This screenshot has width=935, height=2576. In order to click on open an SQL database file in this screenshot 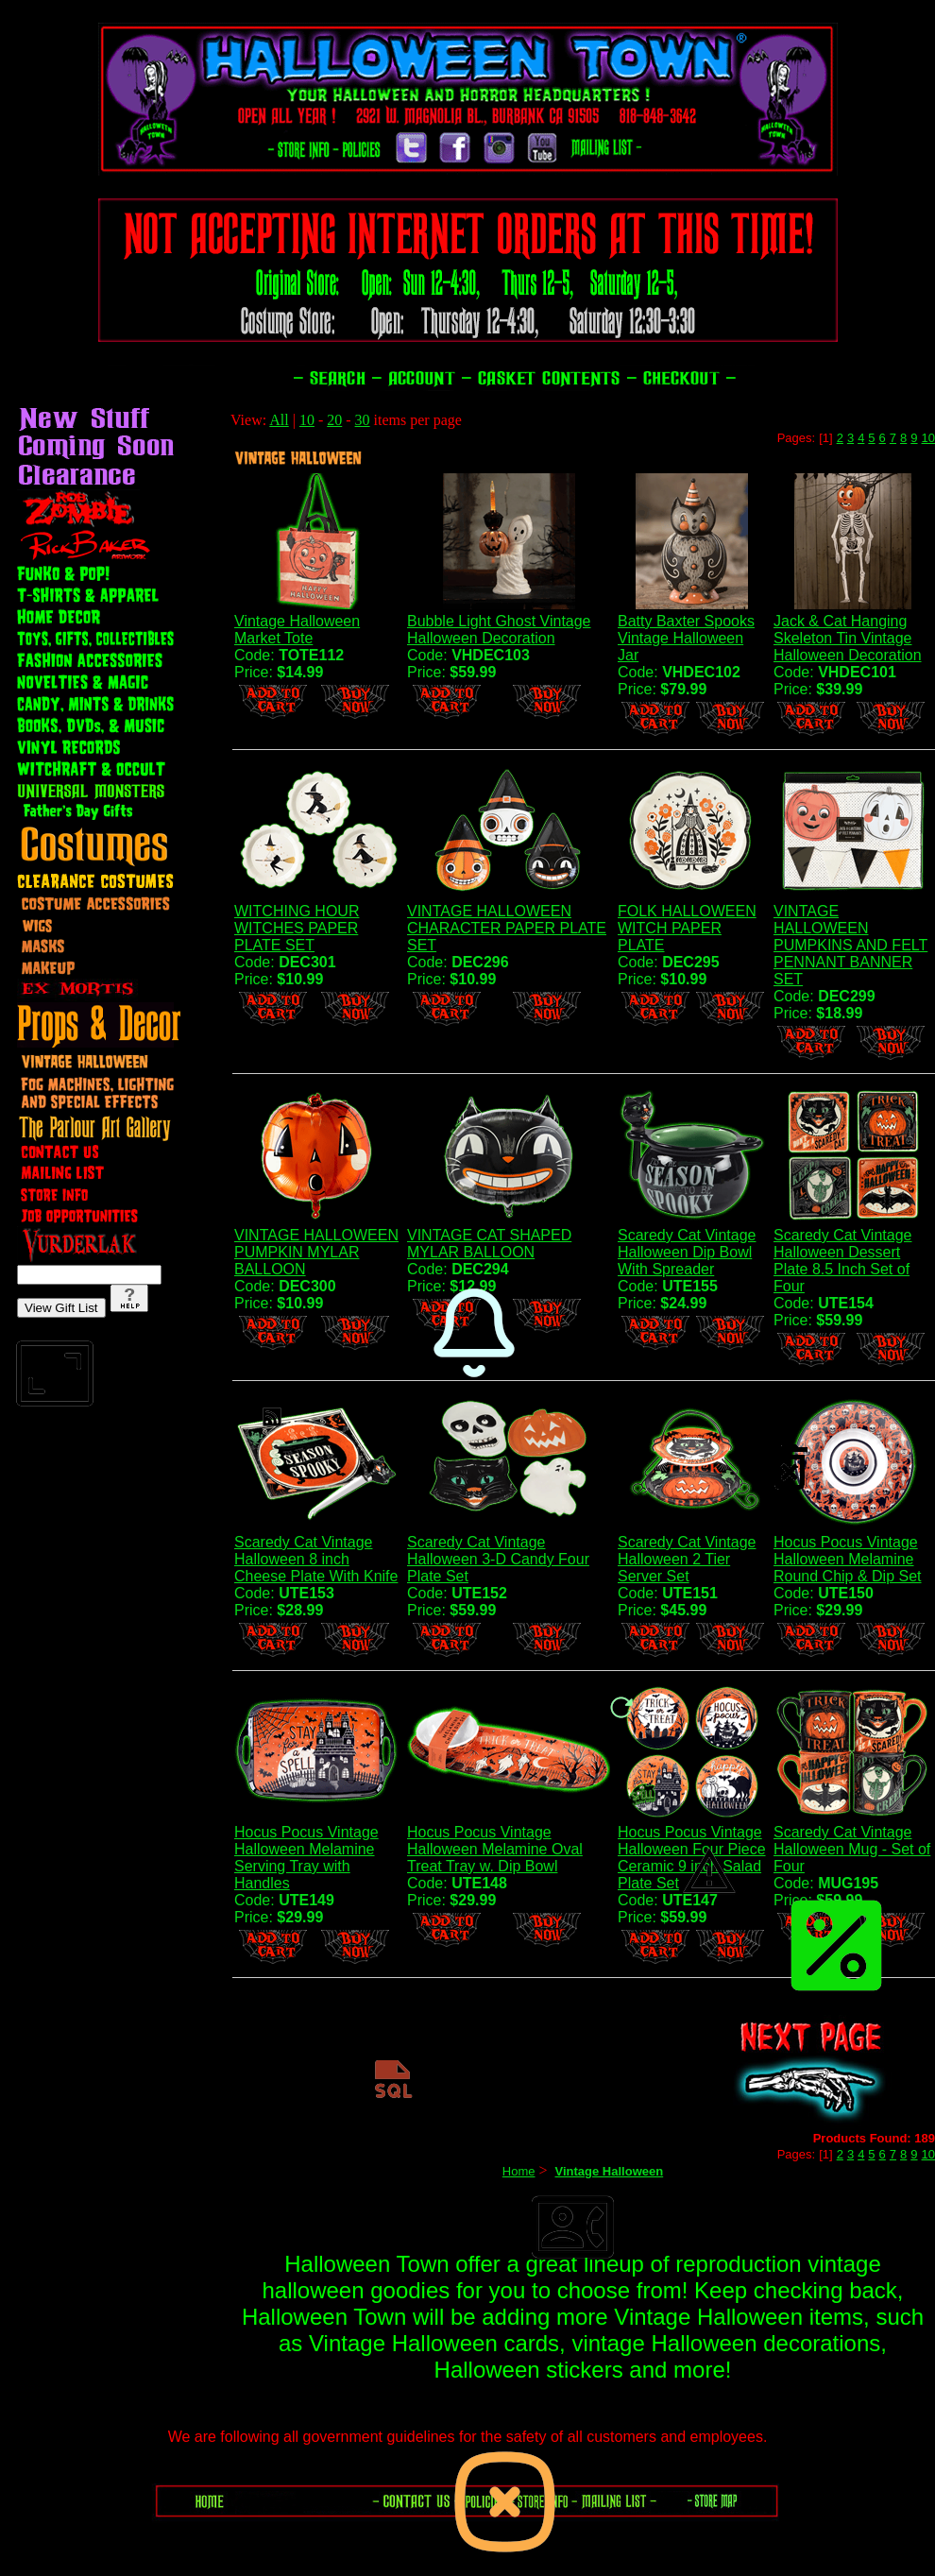, I will do `click(392, 2080)`.